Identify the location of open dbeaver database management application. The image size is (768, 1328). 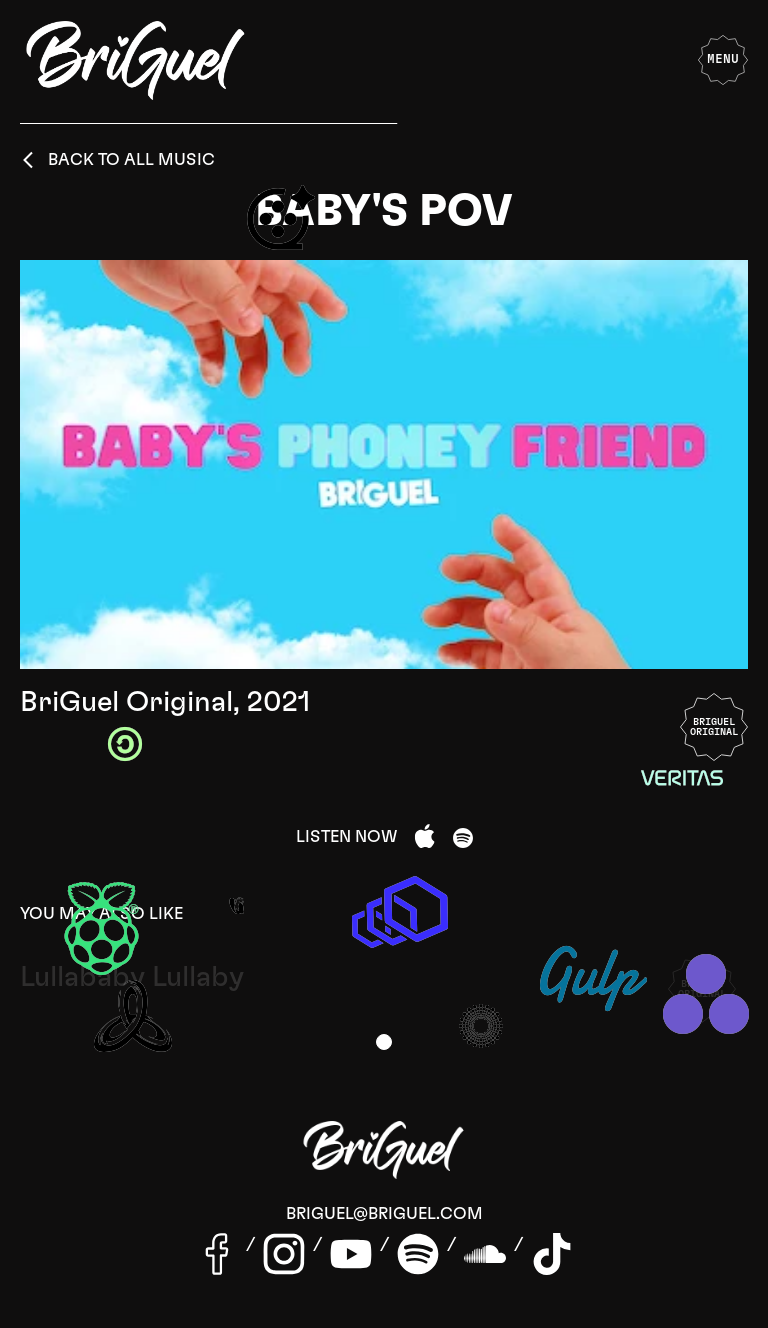
(236, 905).